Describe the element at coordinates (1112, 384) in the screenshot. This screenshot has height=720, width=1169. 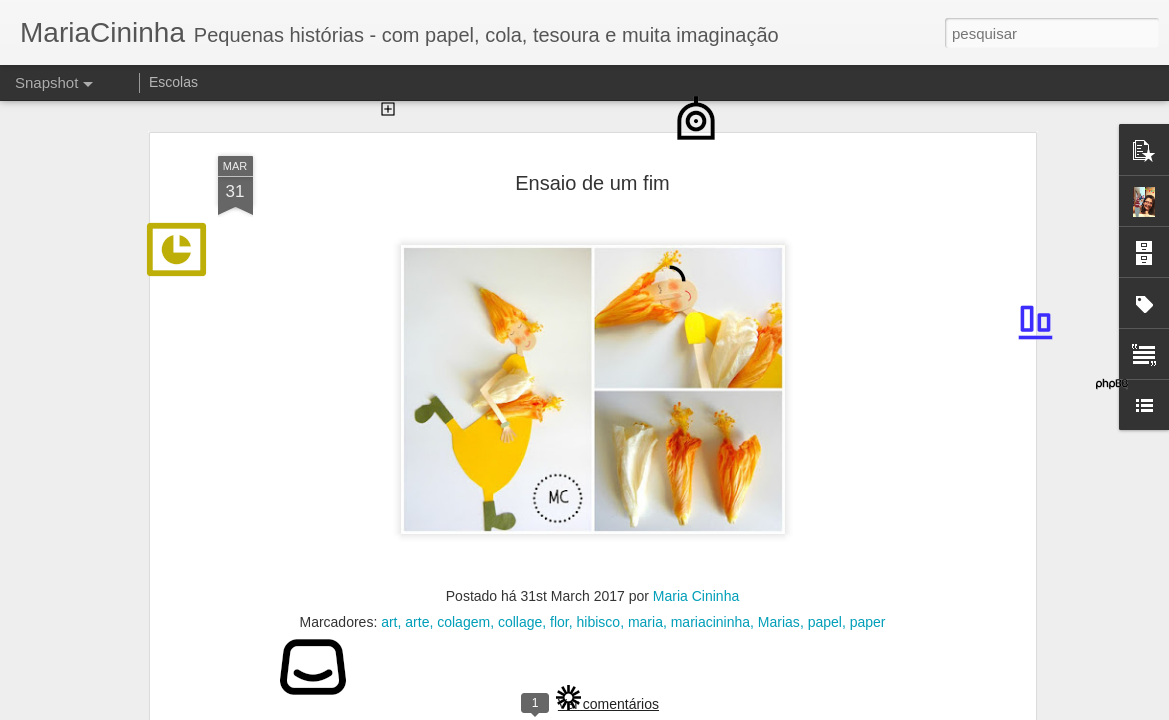
I see `visit phpBB forum software website` at that location.